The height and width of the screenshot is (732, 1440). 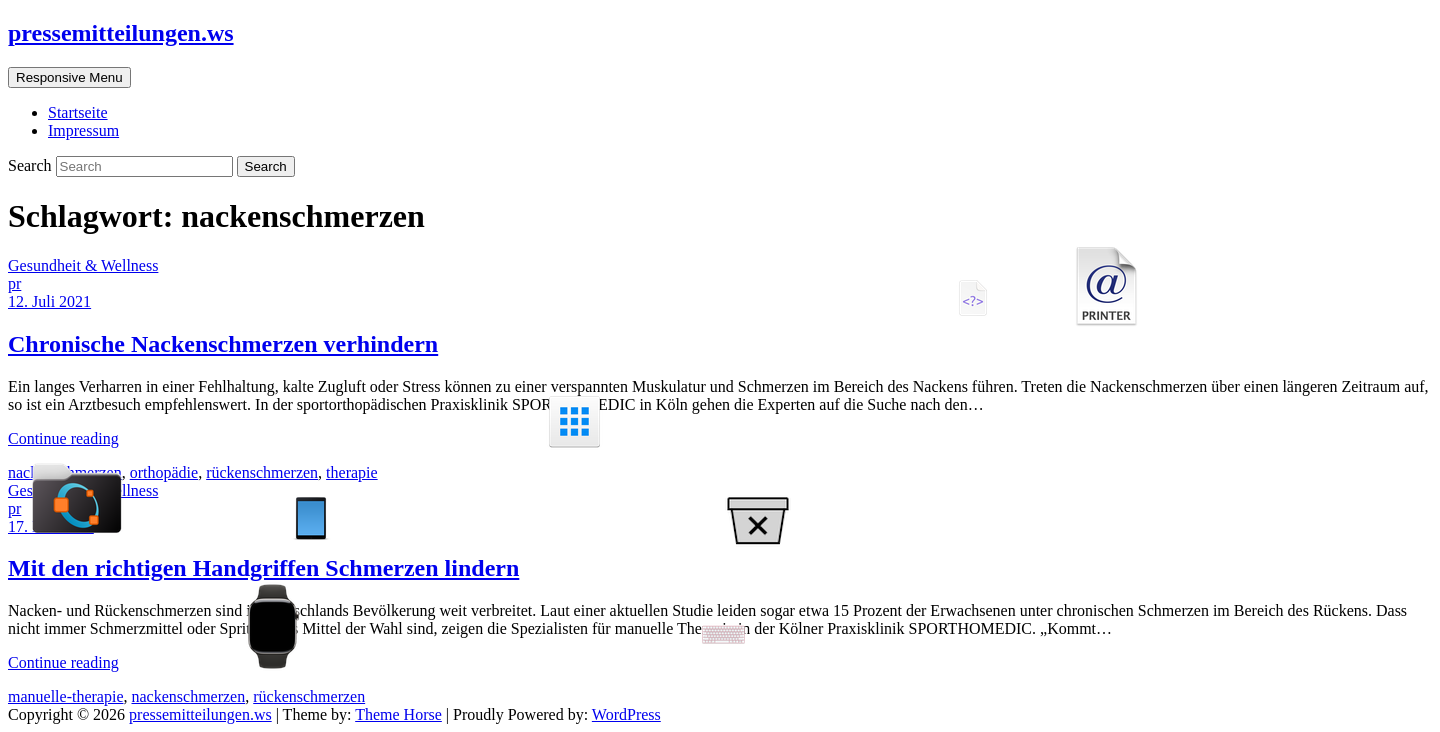 What do you see at coordinates (758, 518) in the screenshot?
I see `access junk mail folder` at bounding box center [758, 518].